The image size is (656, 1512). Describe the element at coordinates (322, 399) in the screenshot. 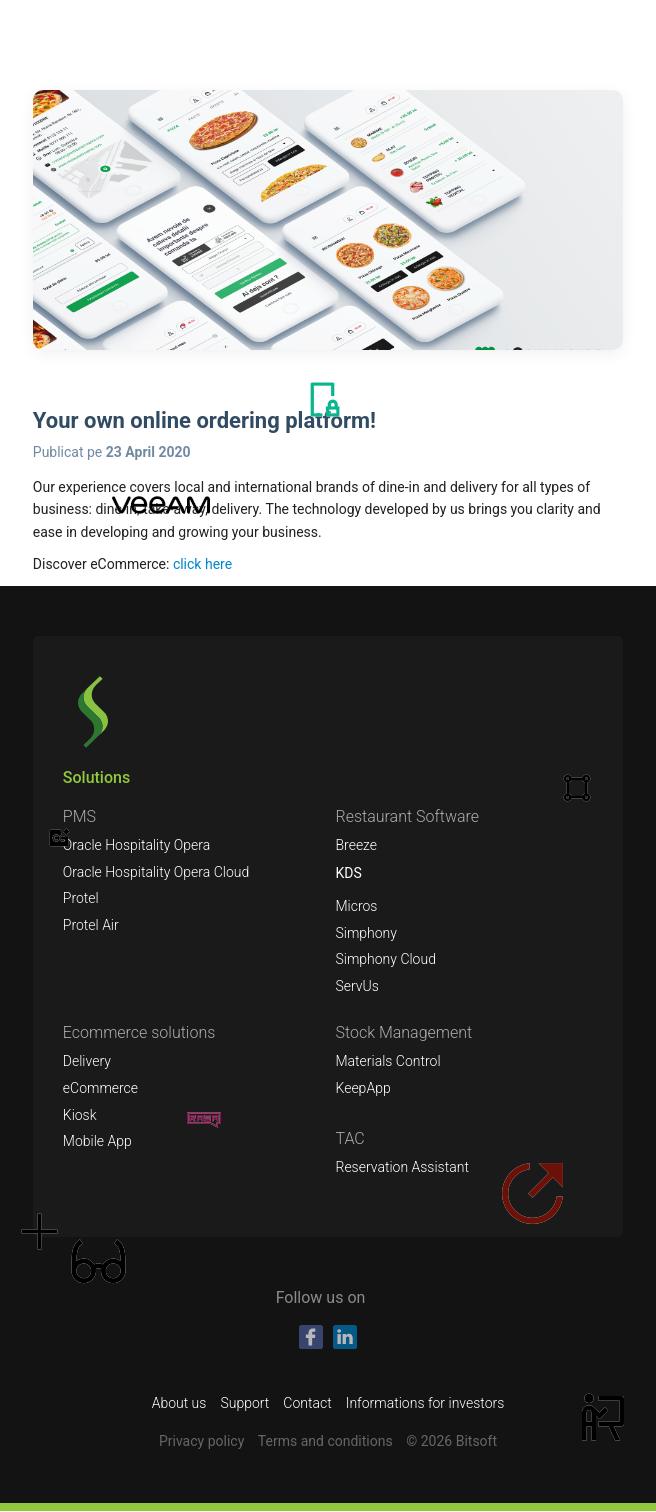

I see `indicates device is locked or secured` at that location.